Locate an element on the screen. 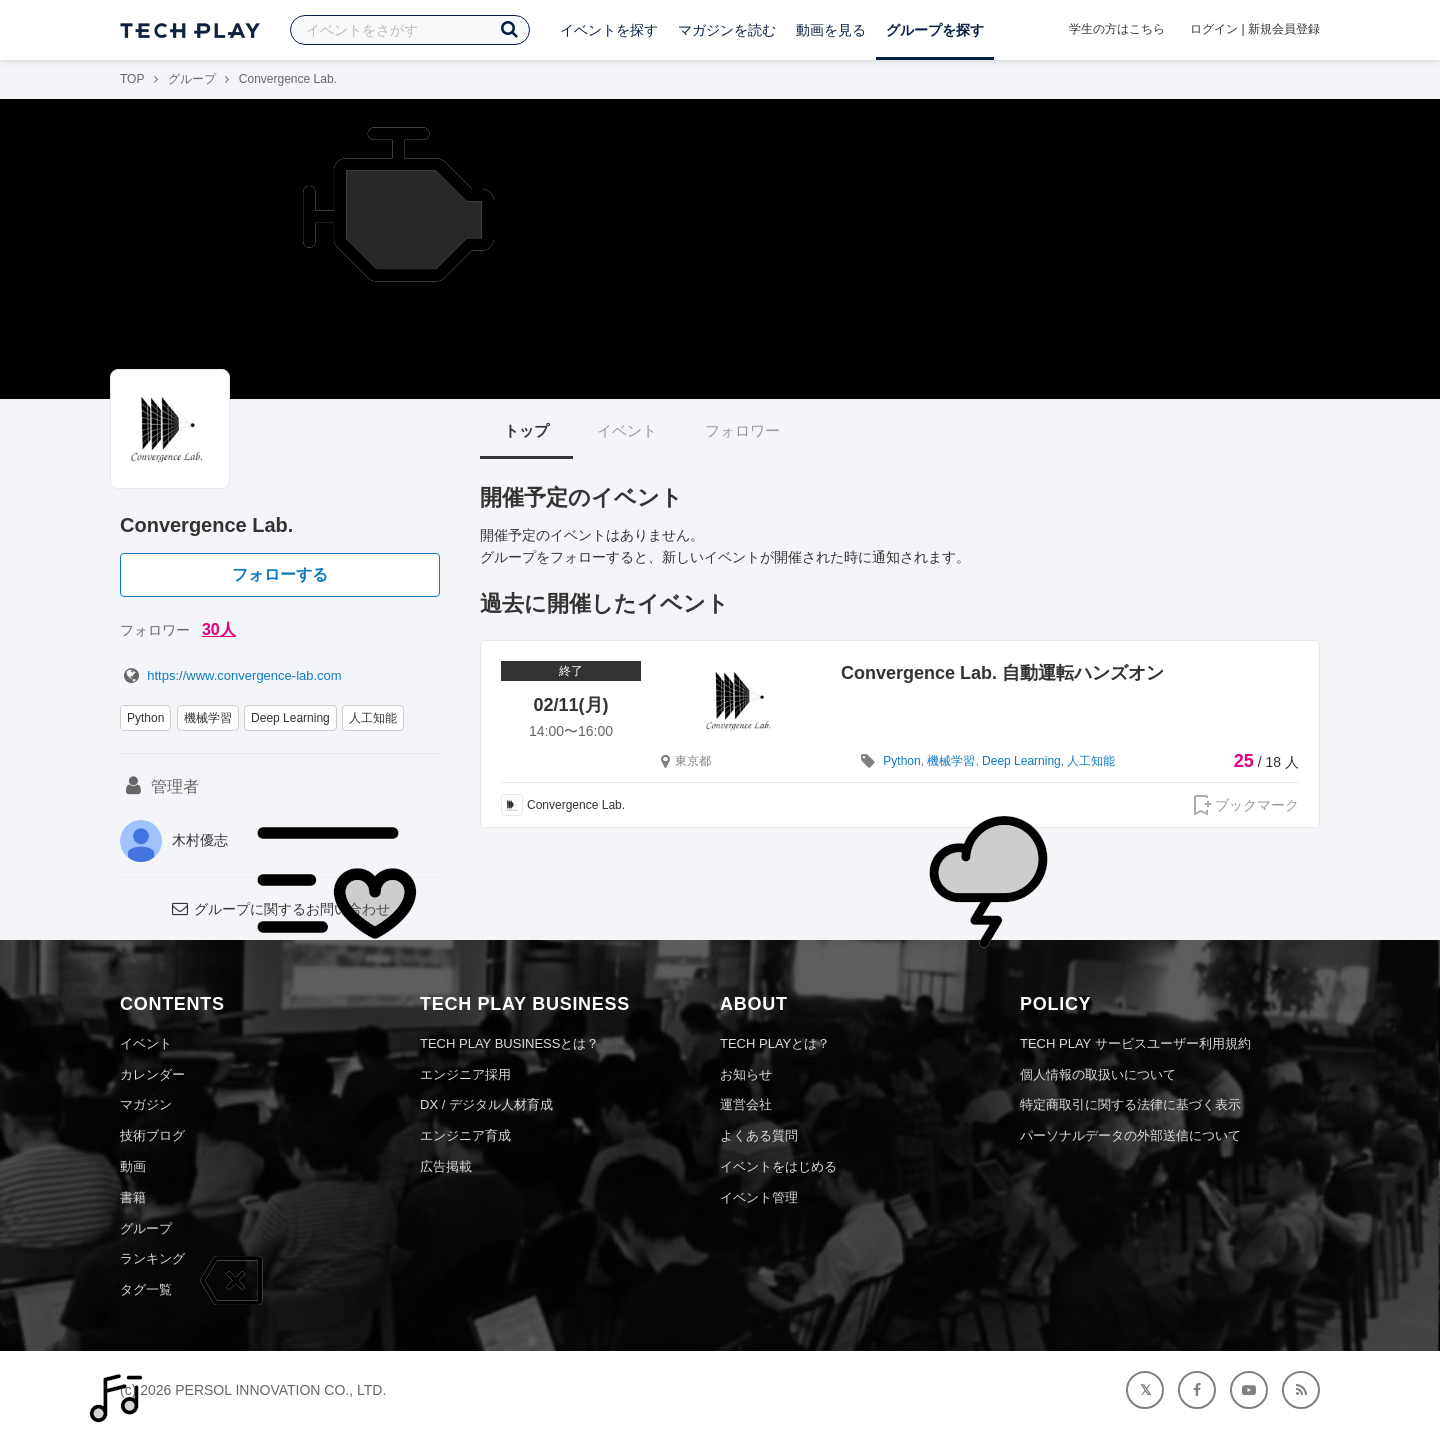 This screenshot has width=1440, height=1429. view your favorites list is located at coordinates (328, 880).